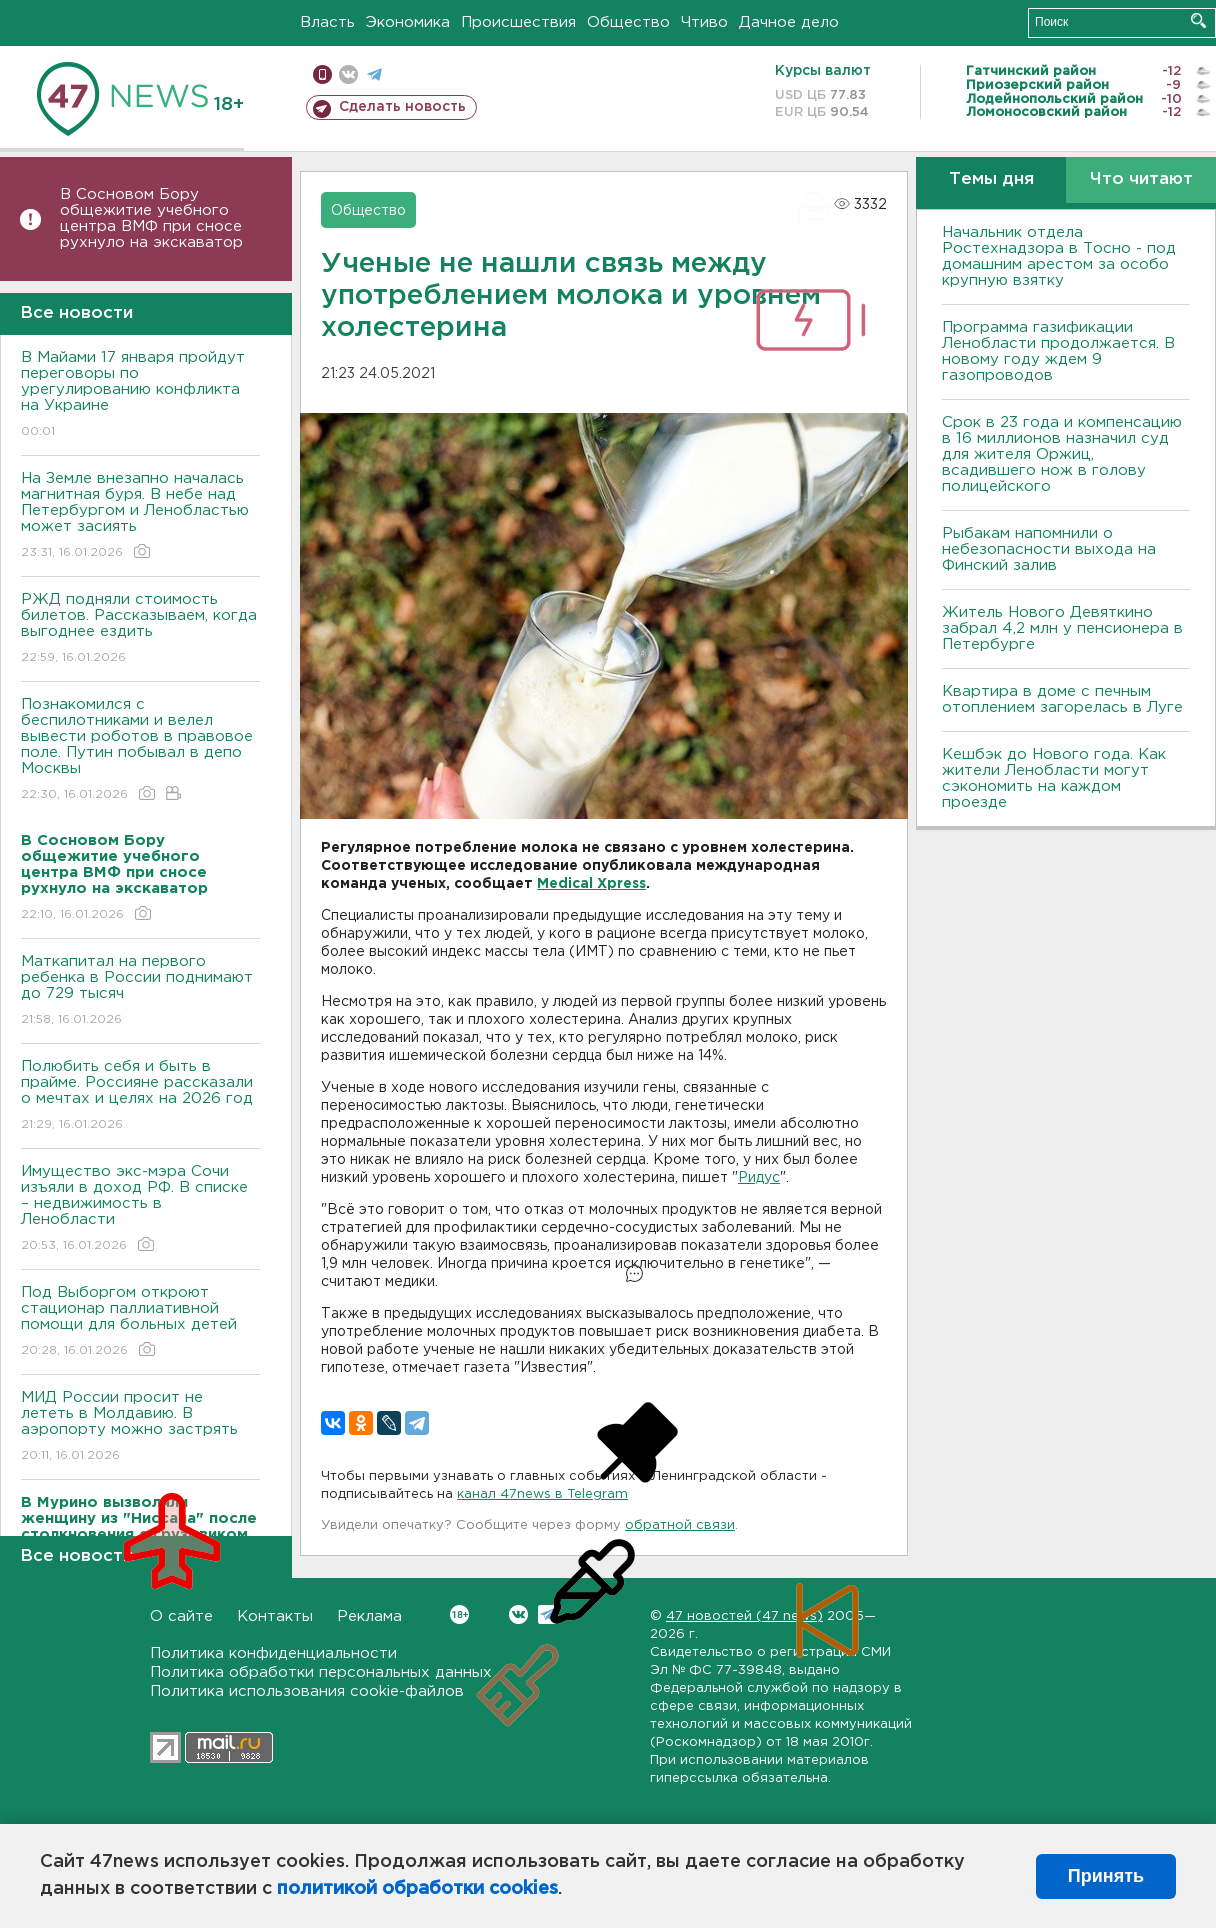 This screenshot has height=1928, width=1216. Describe the element at coordinates (634, 1445) in the screenshot. I see `pin an item to keep it visible` at that location.